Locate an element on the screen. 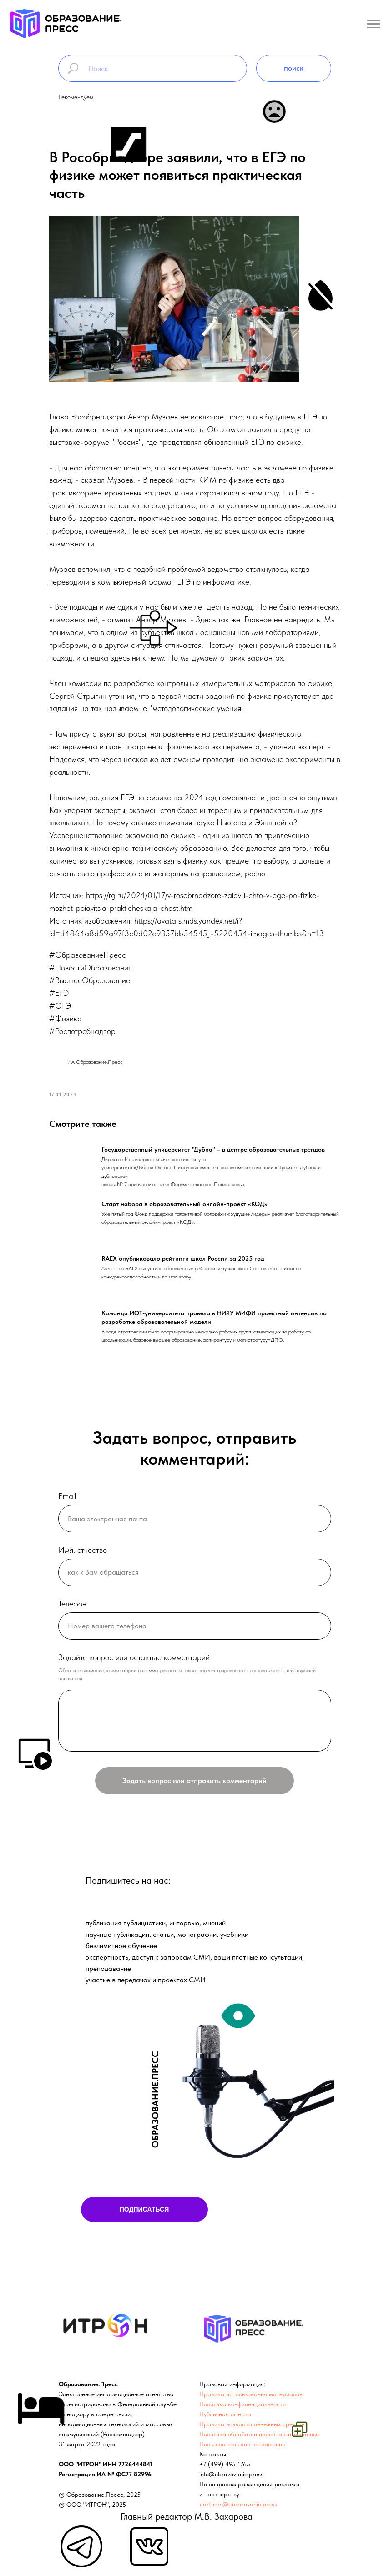 This screenshot has width=389, height=2576. connect a USB device is located at coordinates (153, 628).